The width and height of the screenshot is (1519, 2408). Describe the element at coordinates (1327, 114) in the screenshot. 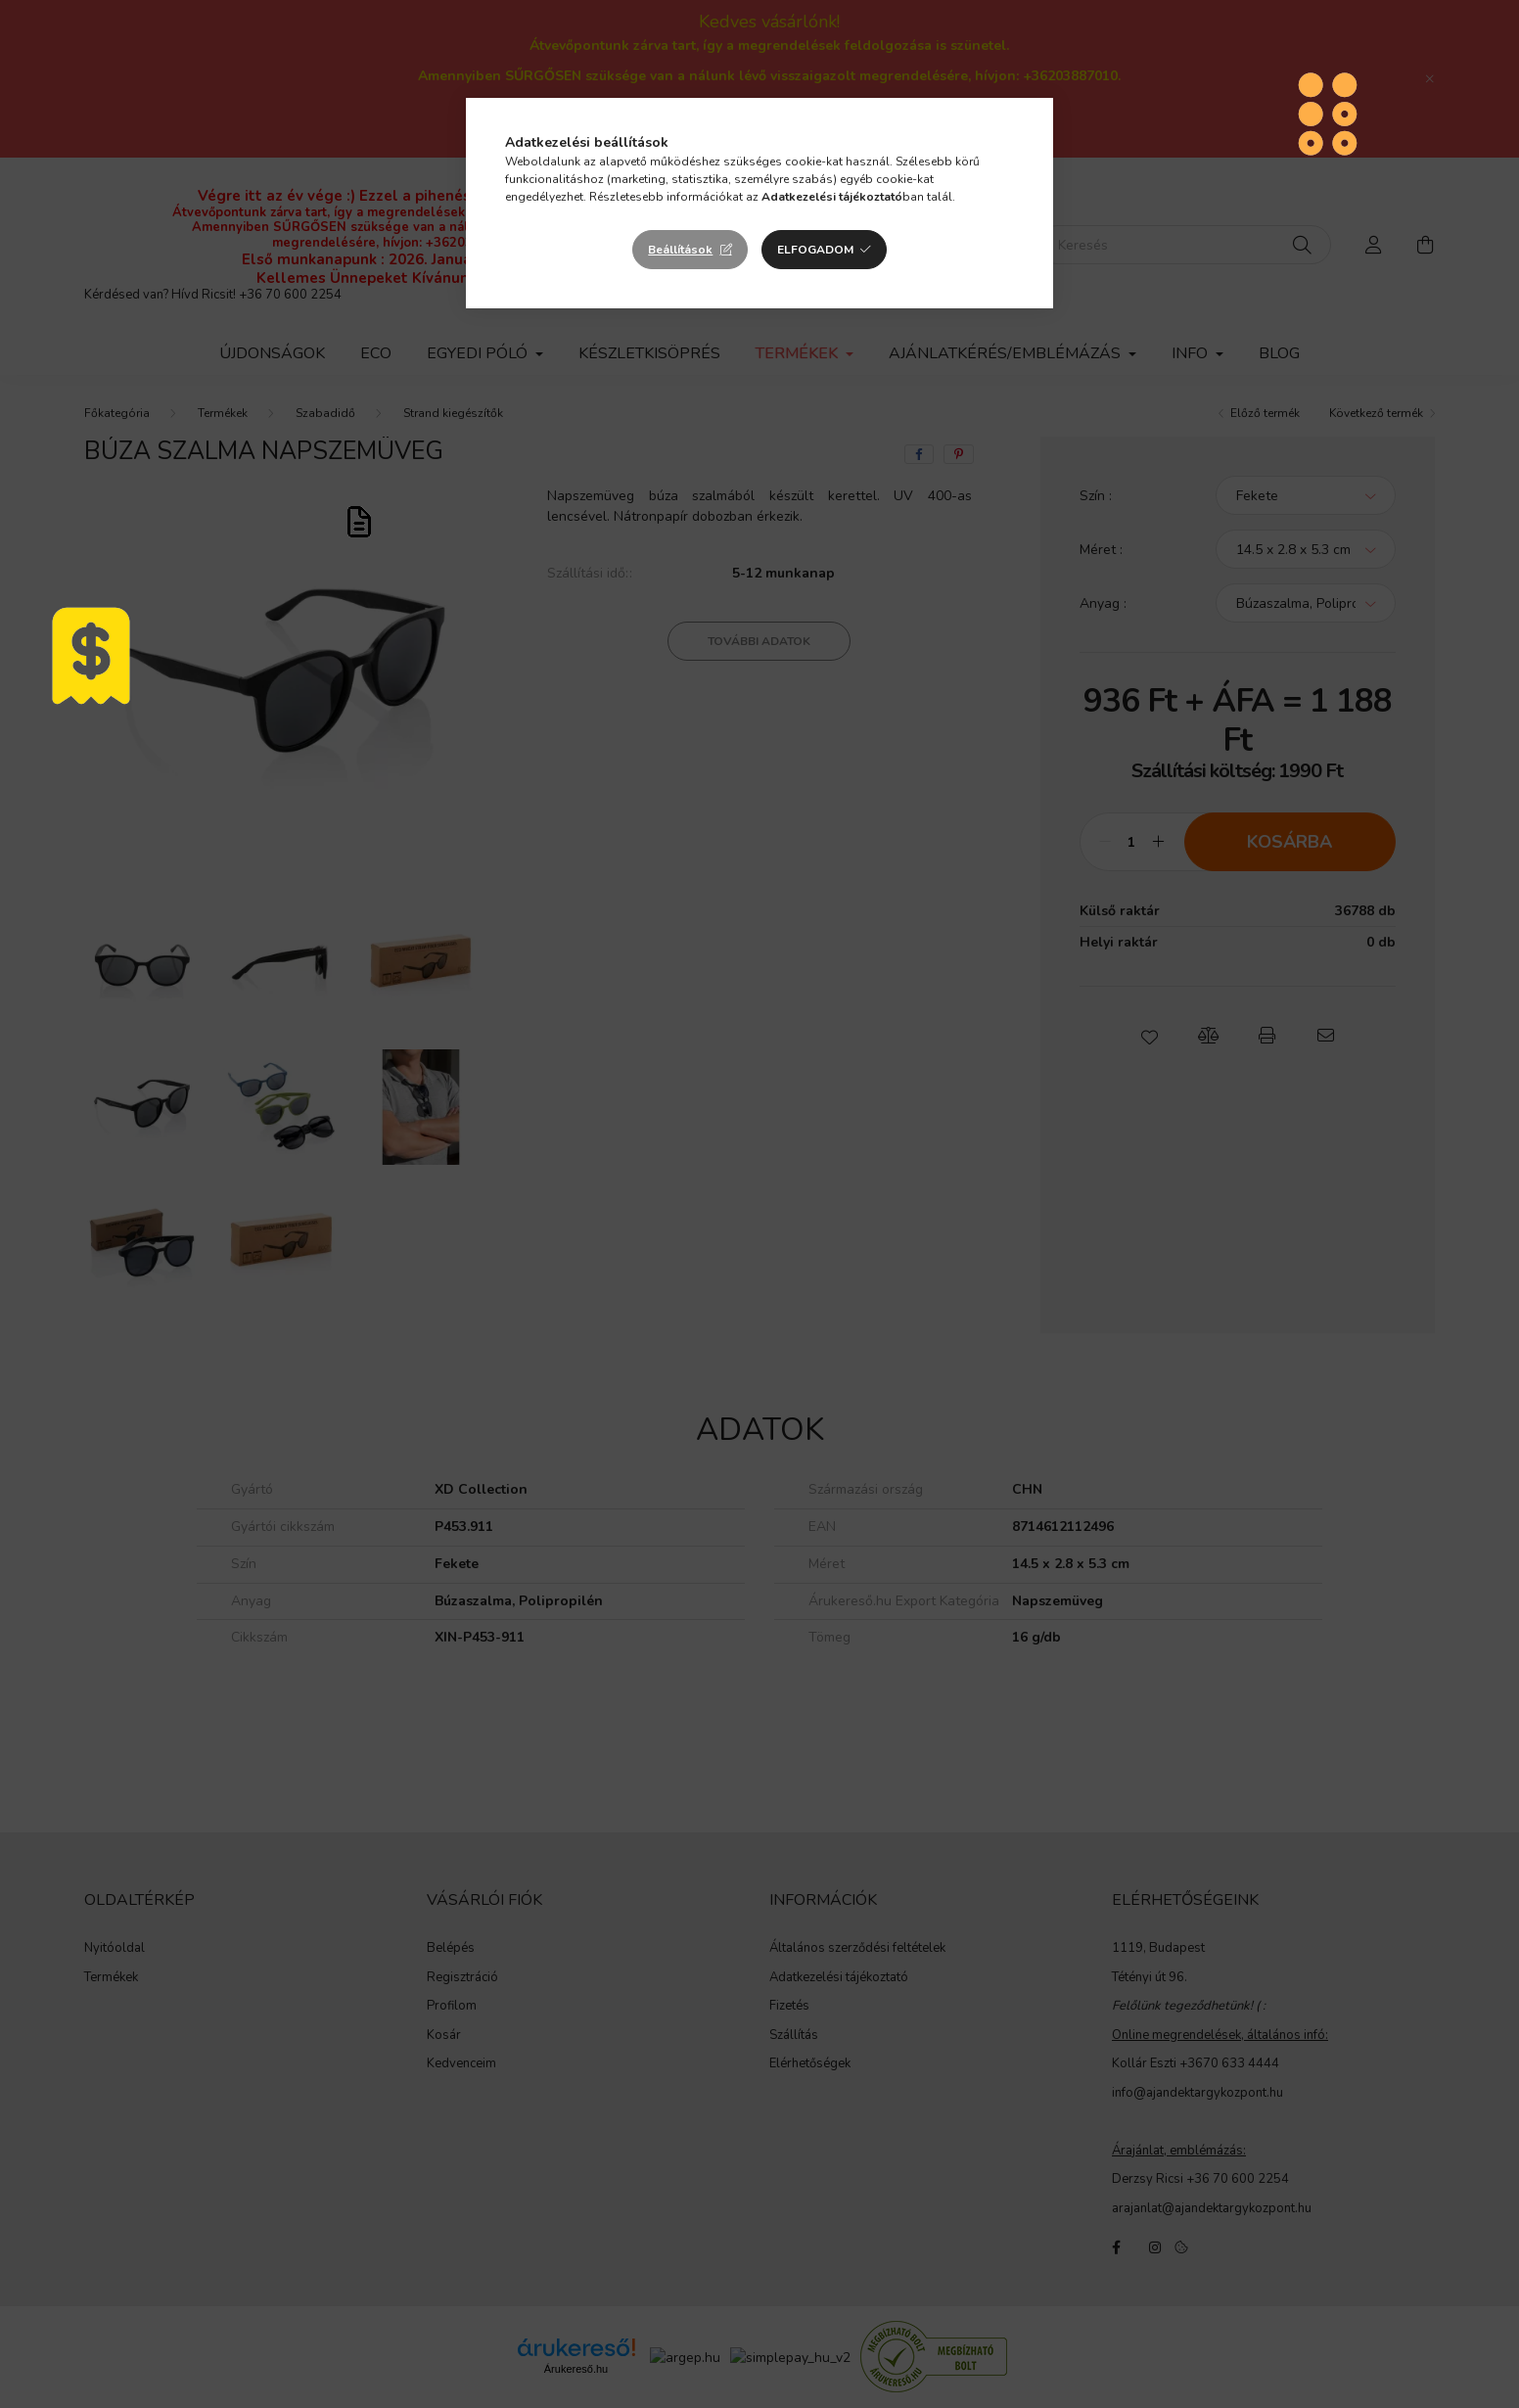

I see `enable braille accessibility features` at that location.